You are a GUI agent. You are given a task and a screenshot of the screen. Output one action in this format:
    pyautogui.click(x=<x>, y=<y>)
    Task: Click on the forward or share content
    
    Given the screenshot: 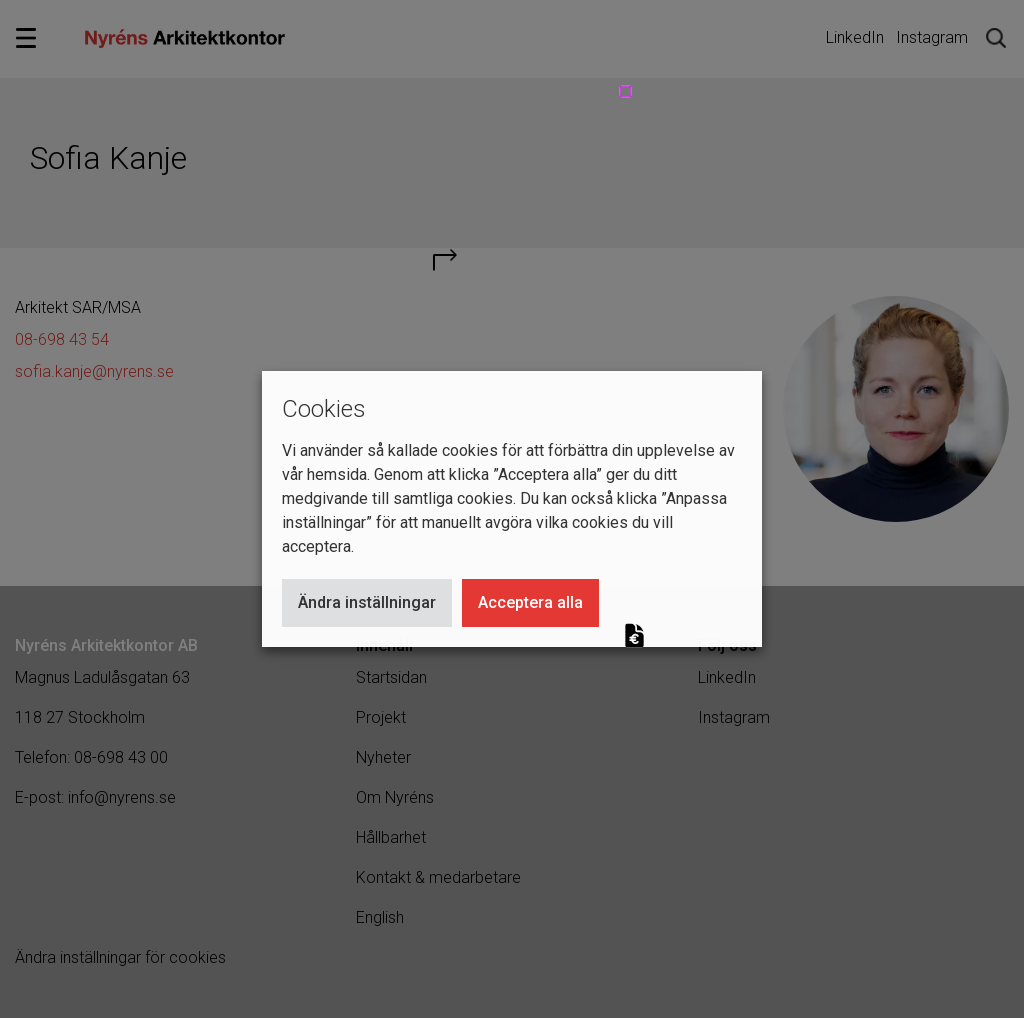 What is the action you would take?
    pyautogui.click(x=445, y=260)
    